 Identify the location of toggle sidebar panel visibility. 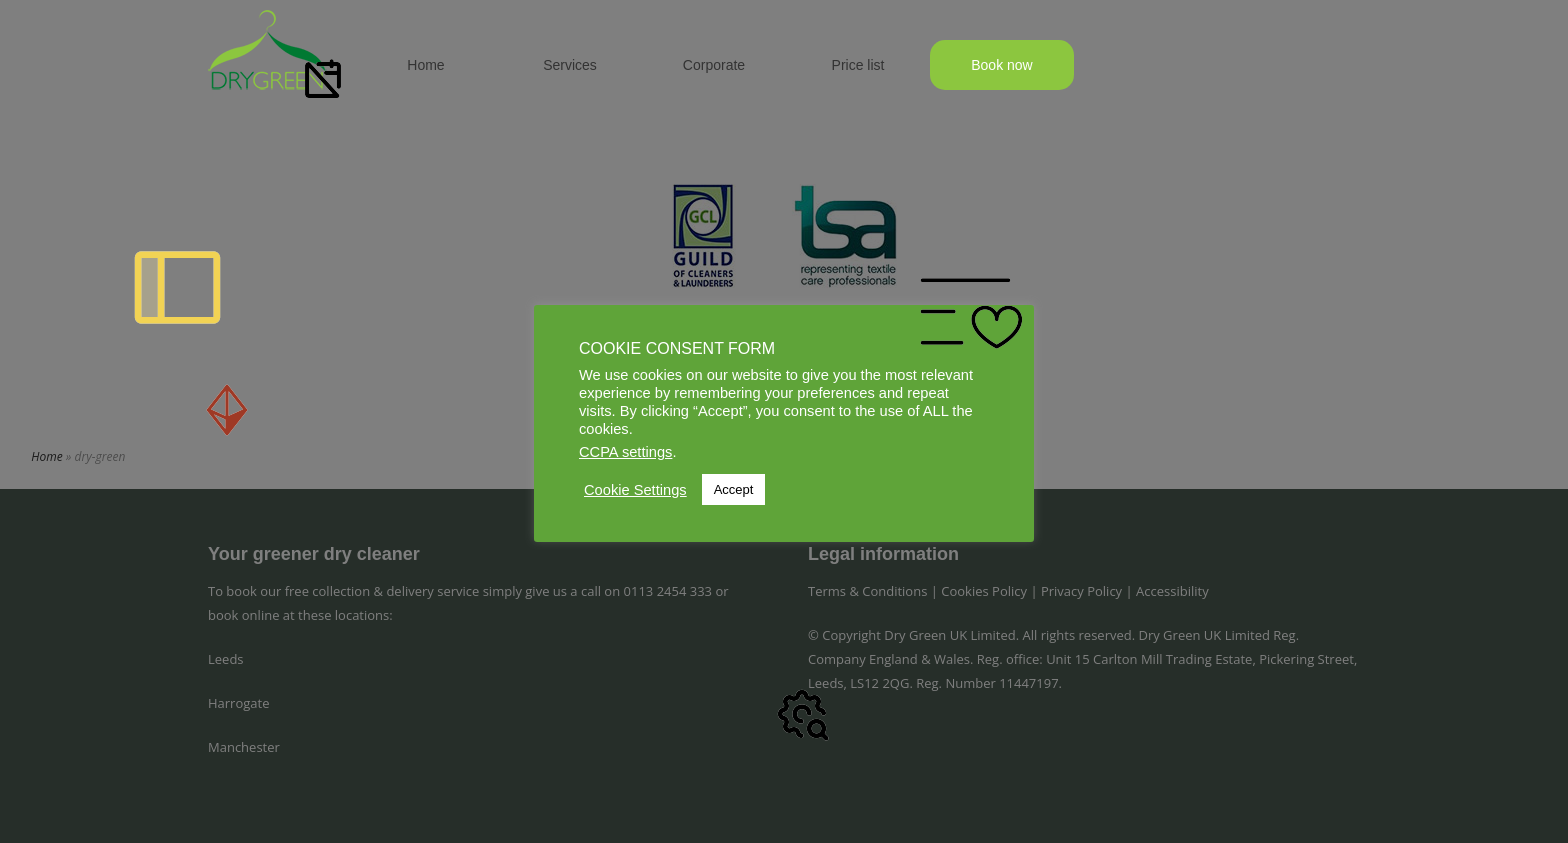
(177, 287).